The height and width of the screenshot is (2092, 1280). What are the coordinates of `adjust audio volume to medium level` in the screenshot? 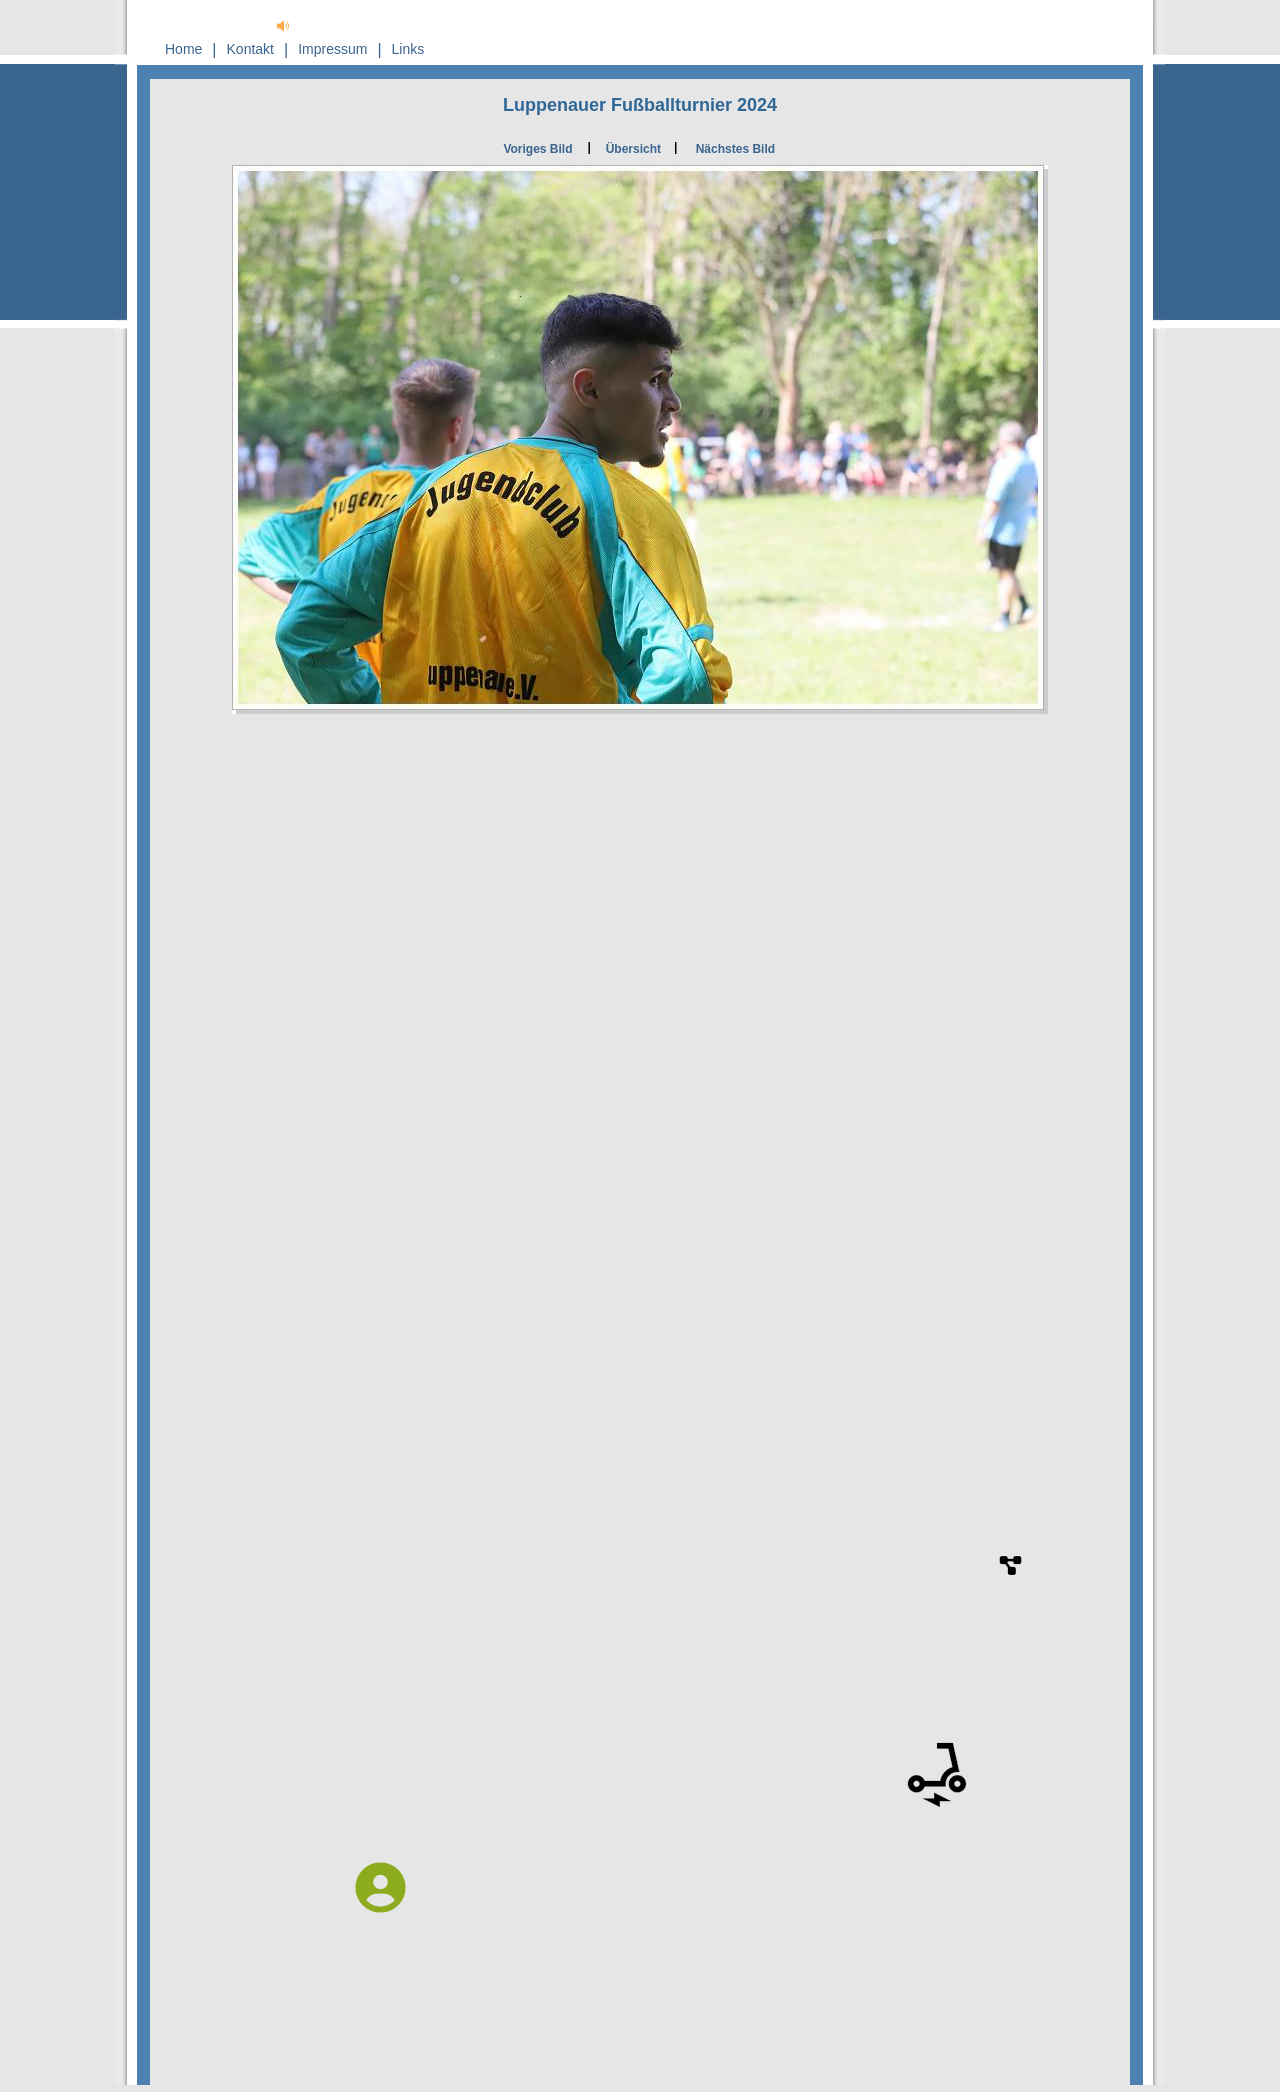 It's located at (283, 26).